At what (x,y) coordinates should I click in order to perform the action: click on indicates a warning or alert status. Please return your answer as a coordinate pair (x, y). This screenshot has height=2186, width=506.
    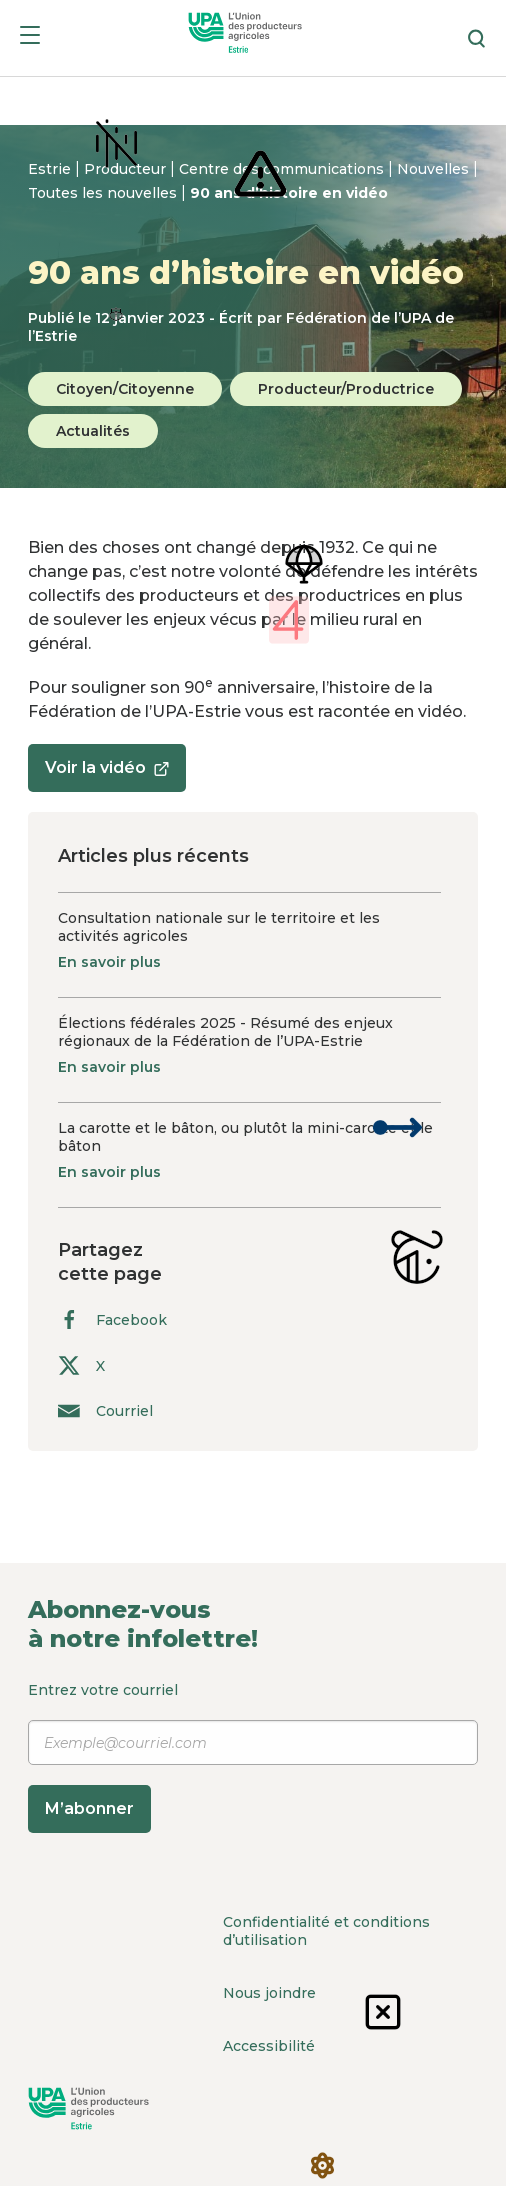
    Looking at the image, I should click on (260, 174).